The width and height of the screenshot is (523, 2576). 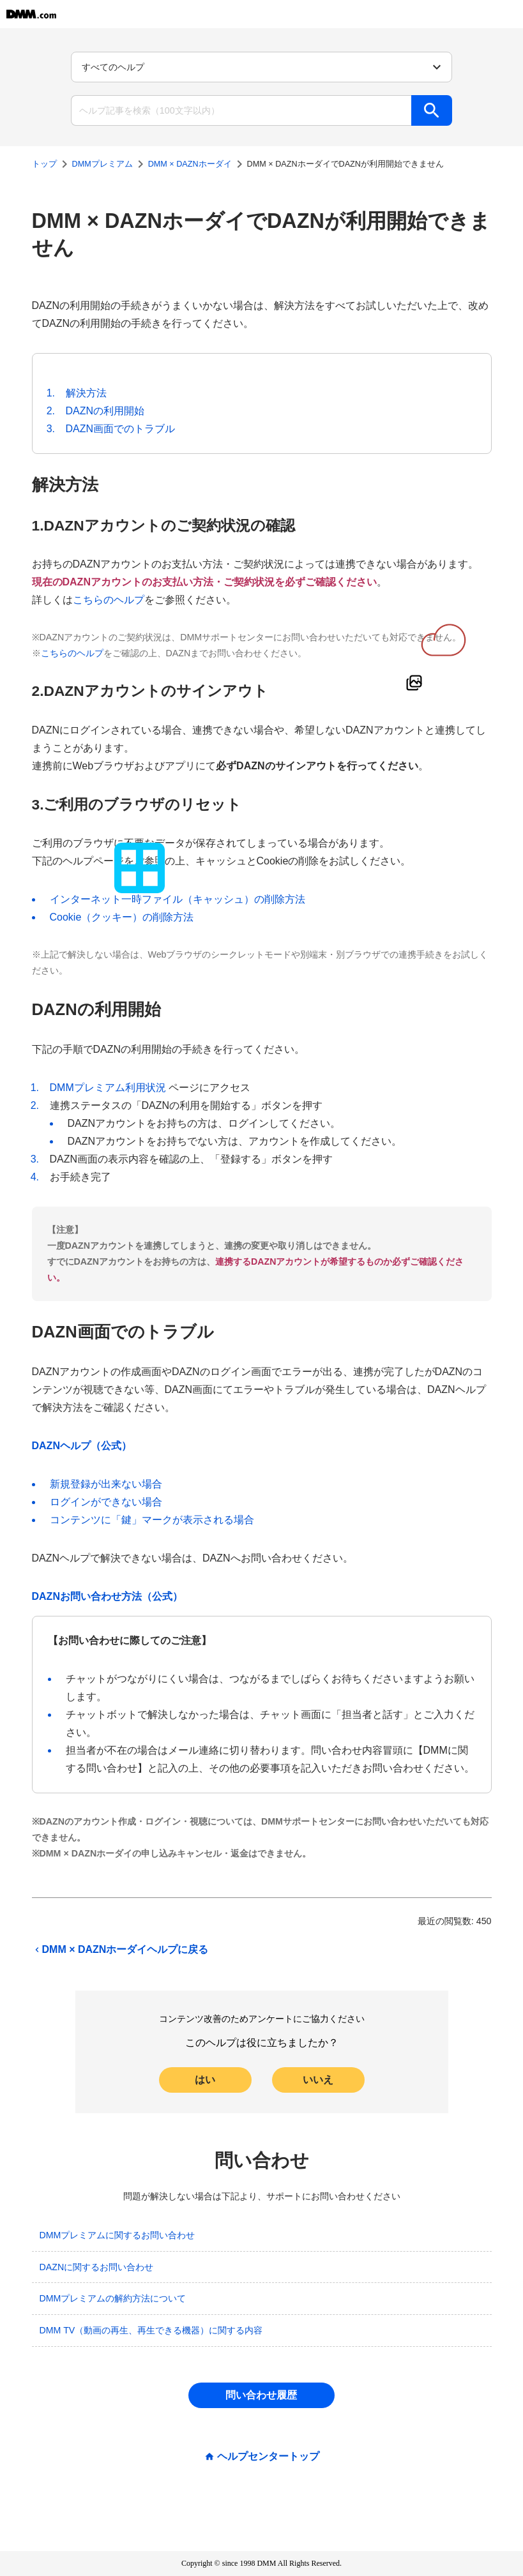 What do you see at coordinates (414, 682) in the screenshot?
I see `access your photo library` at bounding box center [414, 682].